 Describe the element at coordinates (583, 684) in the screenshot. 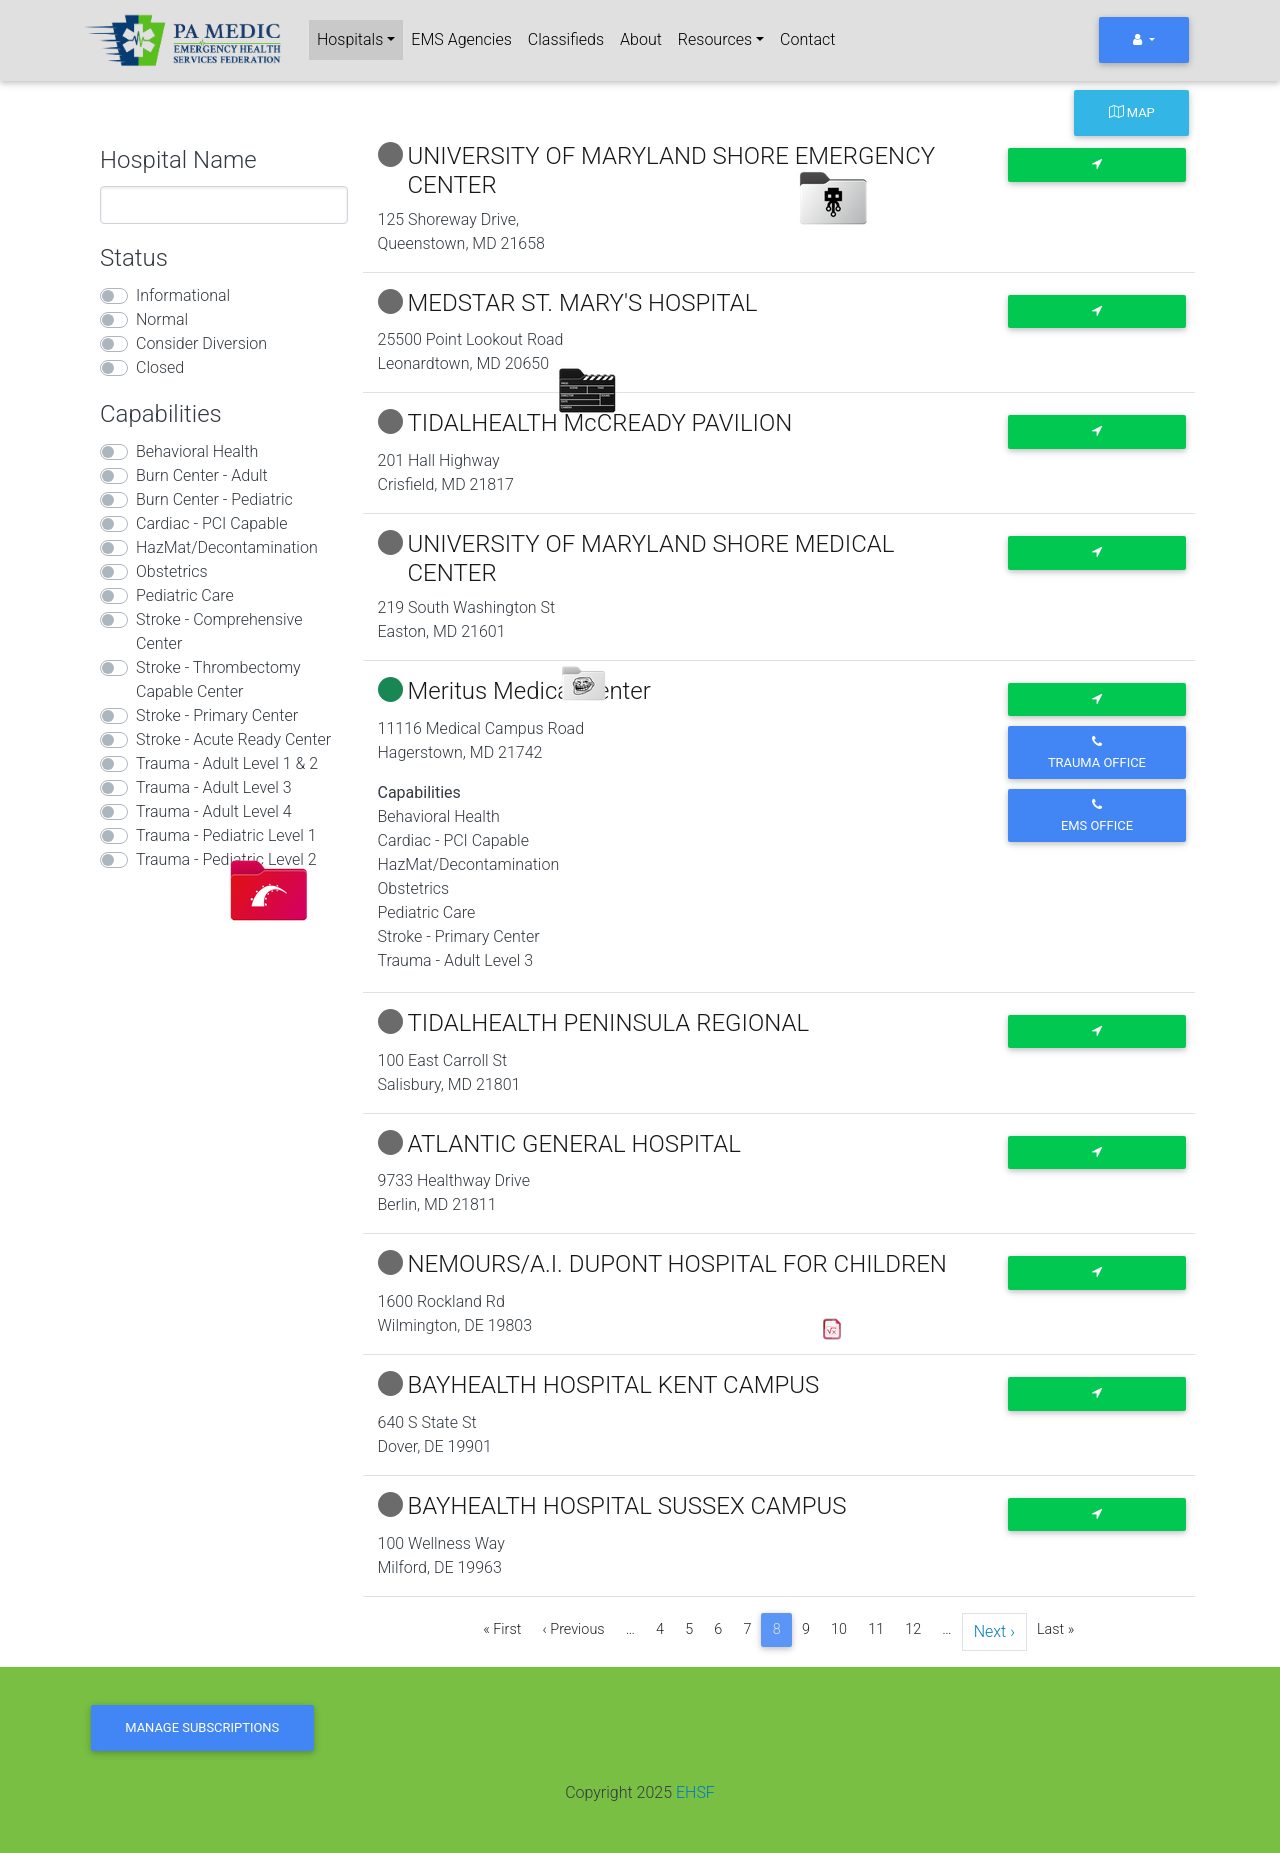

I see `open your meme collection folder` at that location.